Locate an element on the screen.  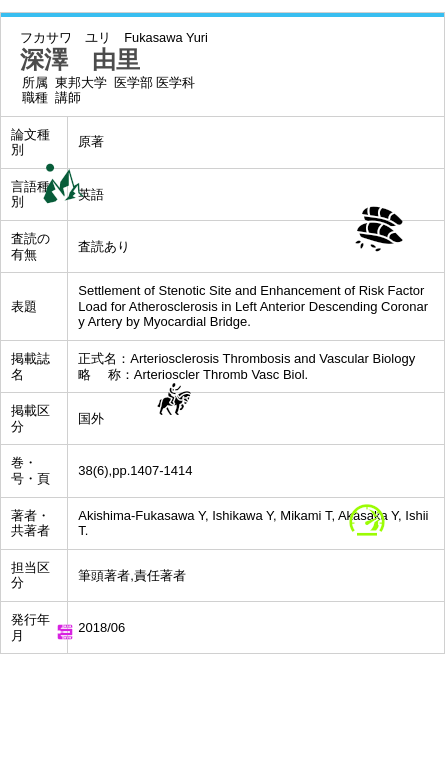
view speed or performance metrics is located at coordinates (367, 520).